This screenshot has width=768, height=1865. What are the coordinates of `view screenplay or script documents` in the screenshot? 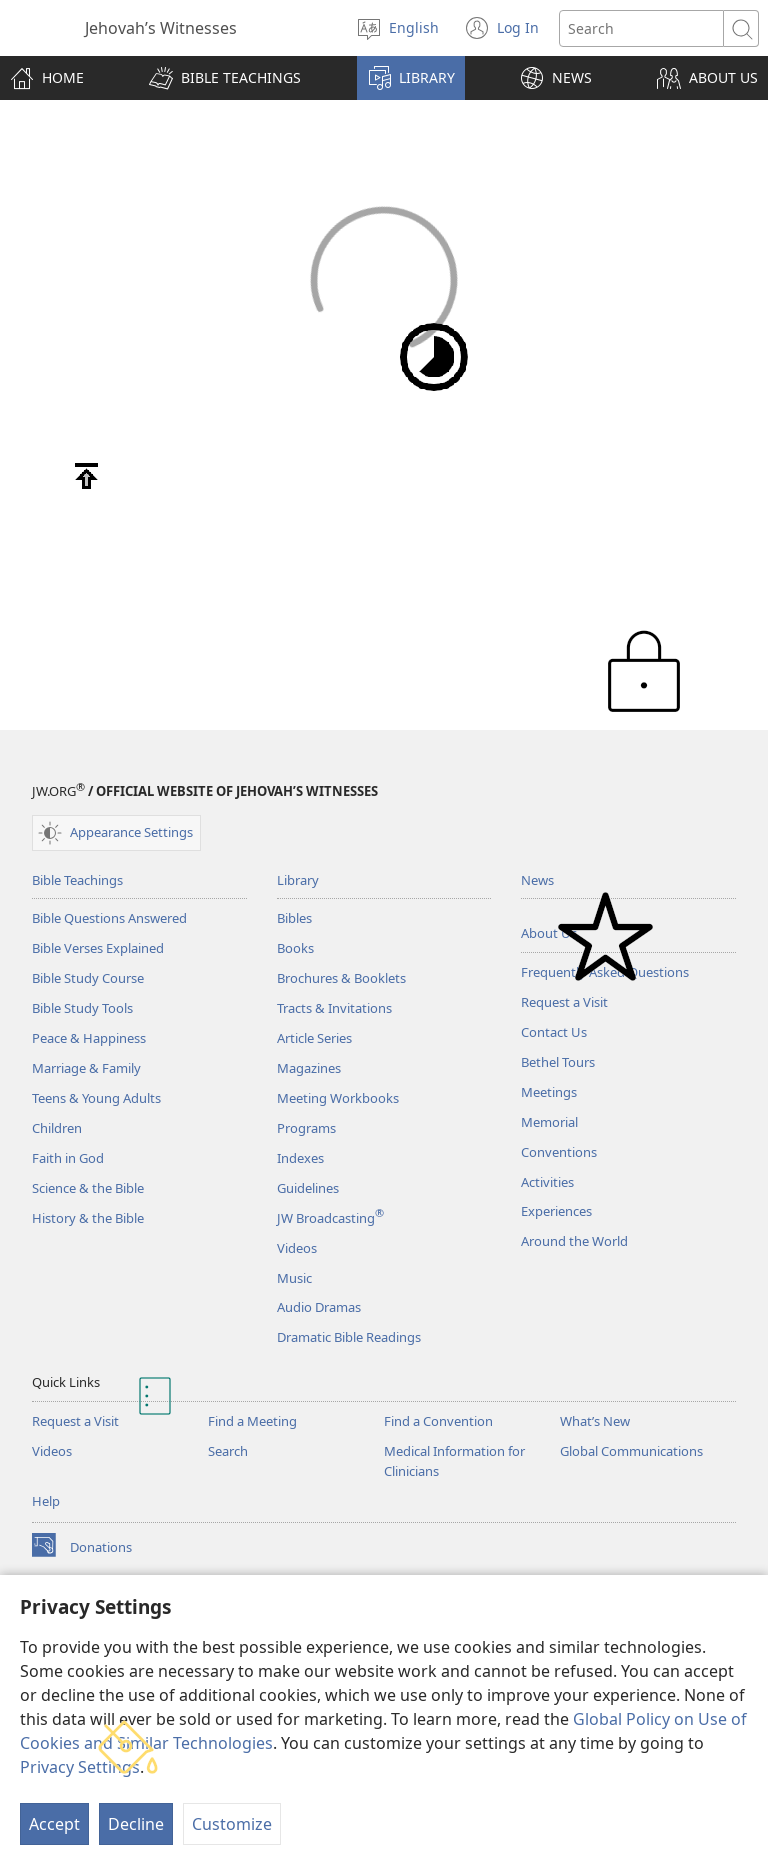 It's located at (155, 1396).